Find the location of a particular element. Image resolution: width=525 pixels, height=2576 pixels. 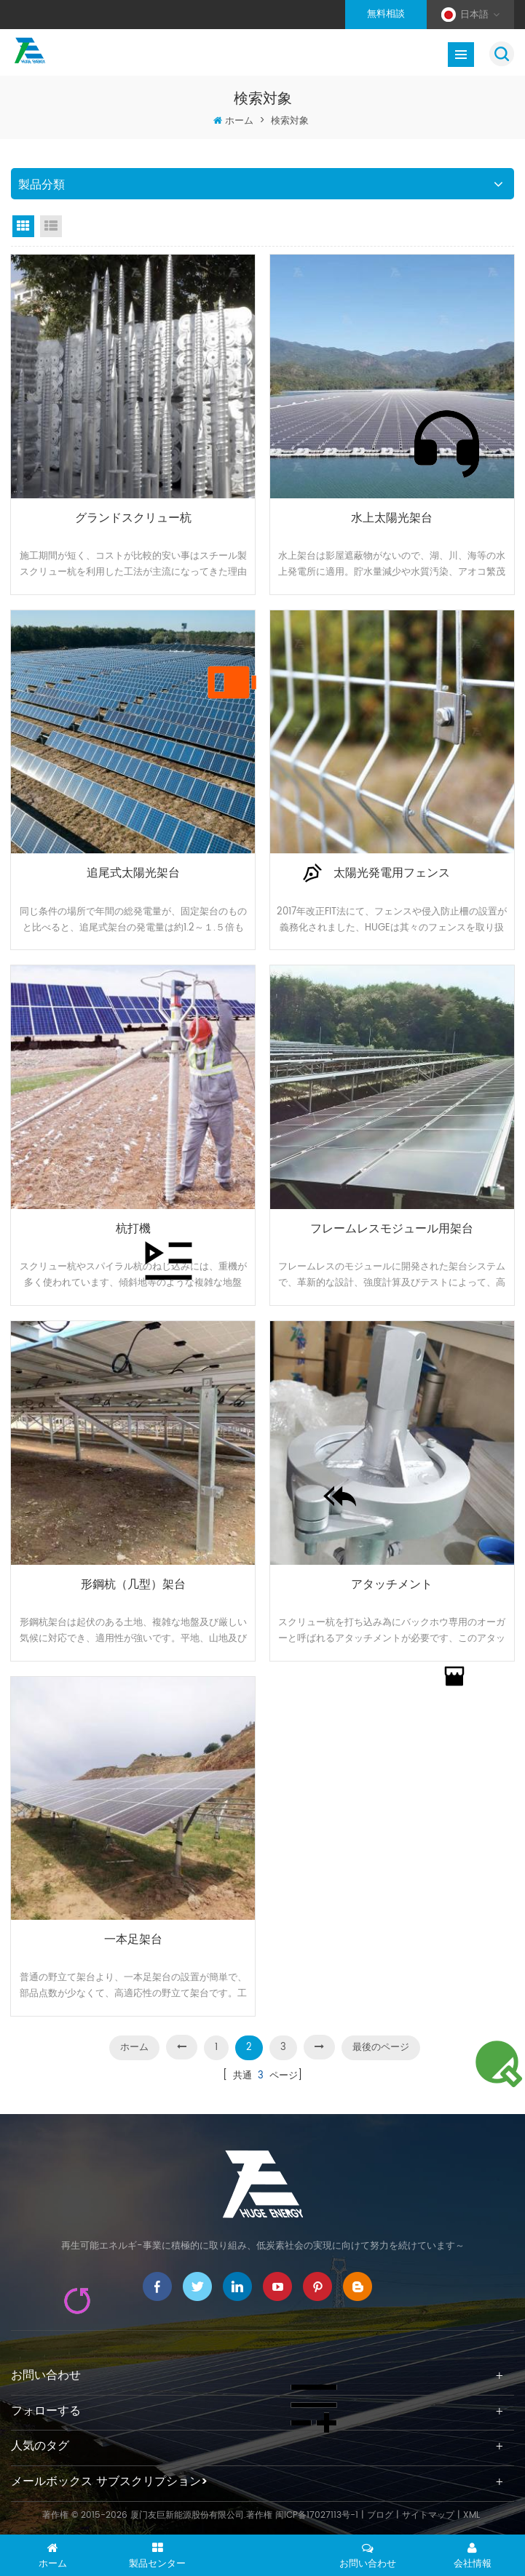

contact customer support is located at coordinates (446, 442).